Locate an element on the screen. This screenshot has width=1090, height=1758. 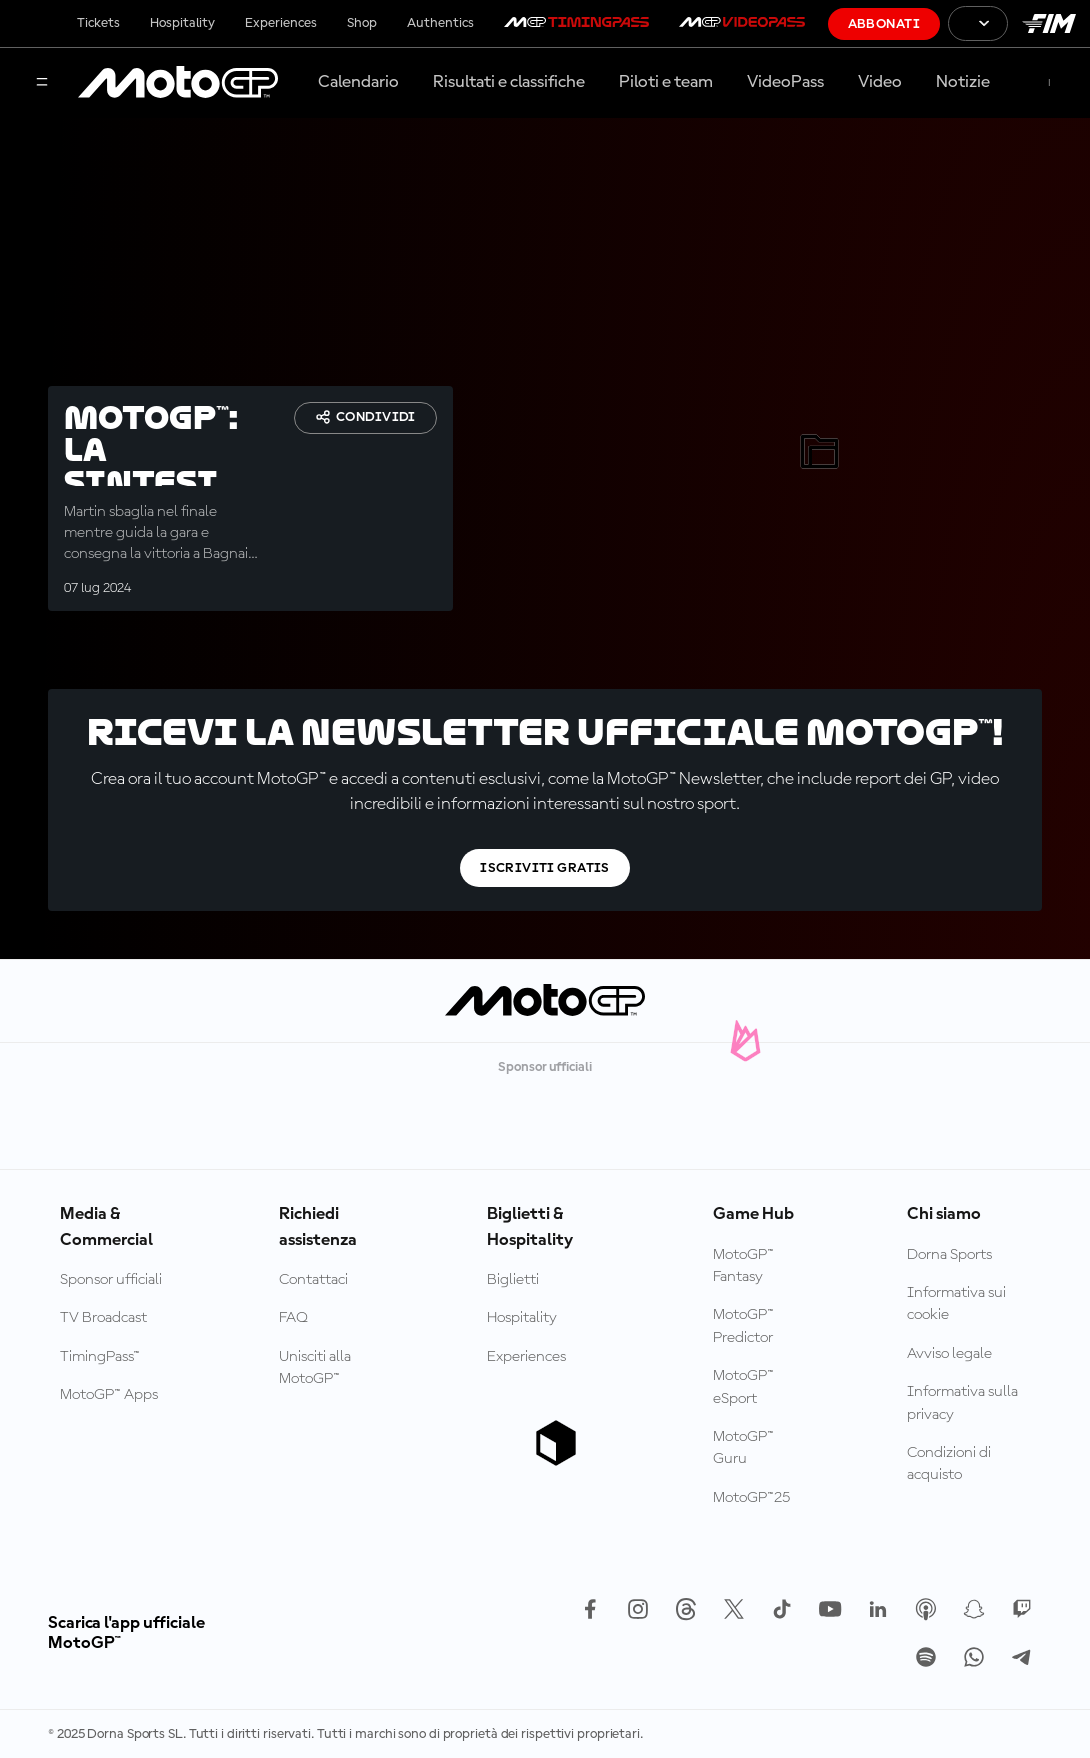
open folder to view files is located at coordinates (819, 451).